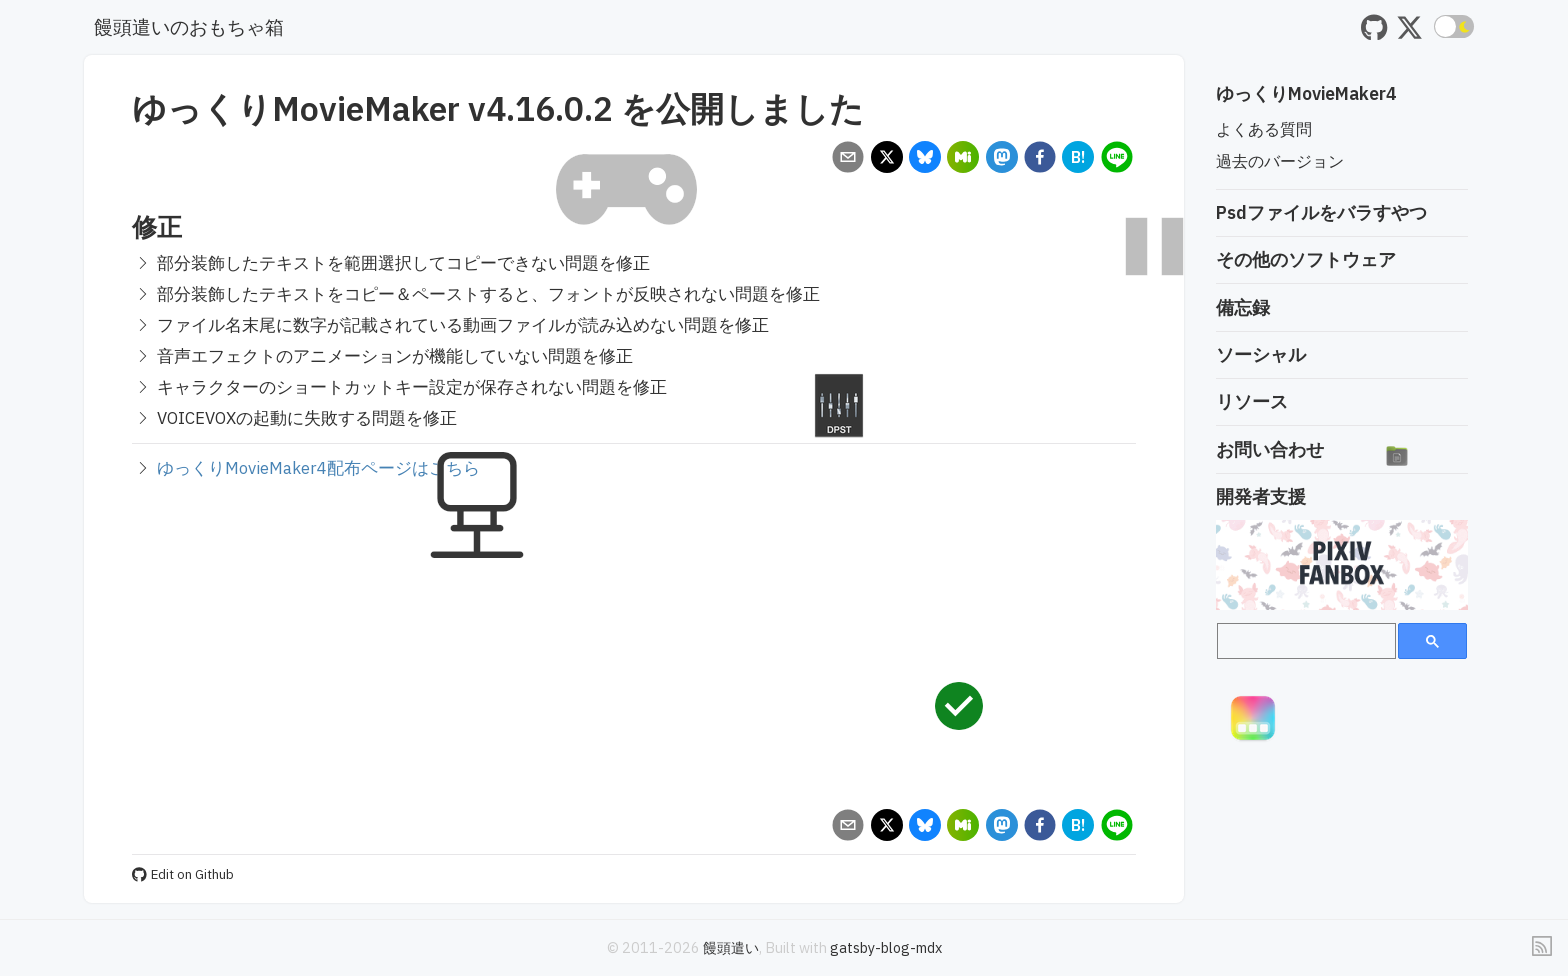  I want to click on pause media playback, so click(1154, 246).